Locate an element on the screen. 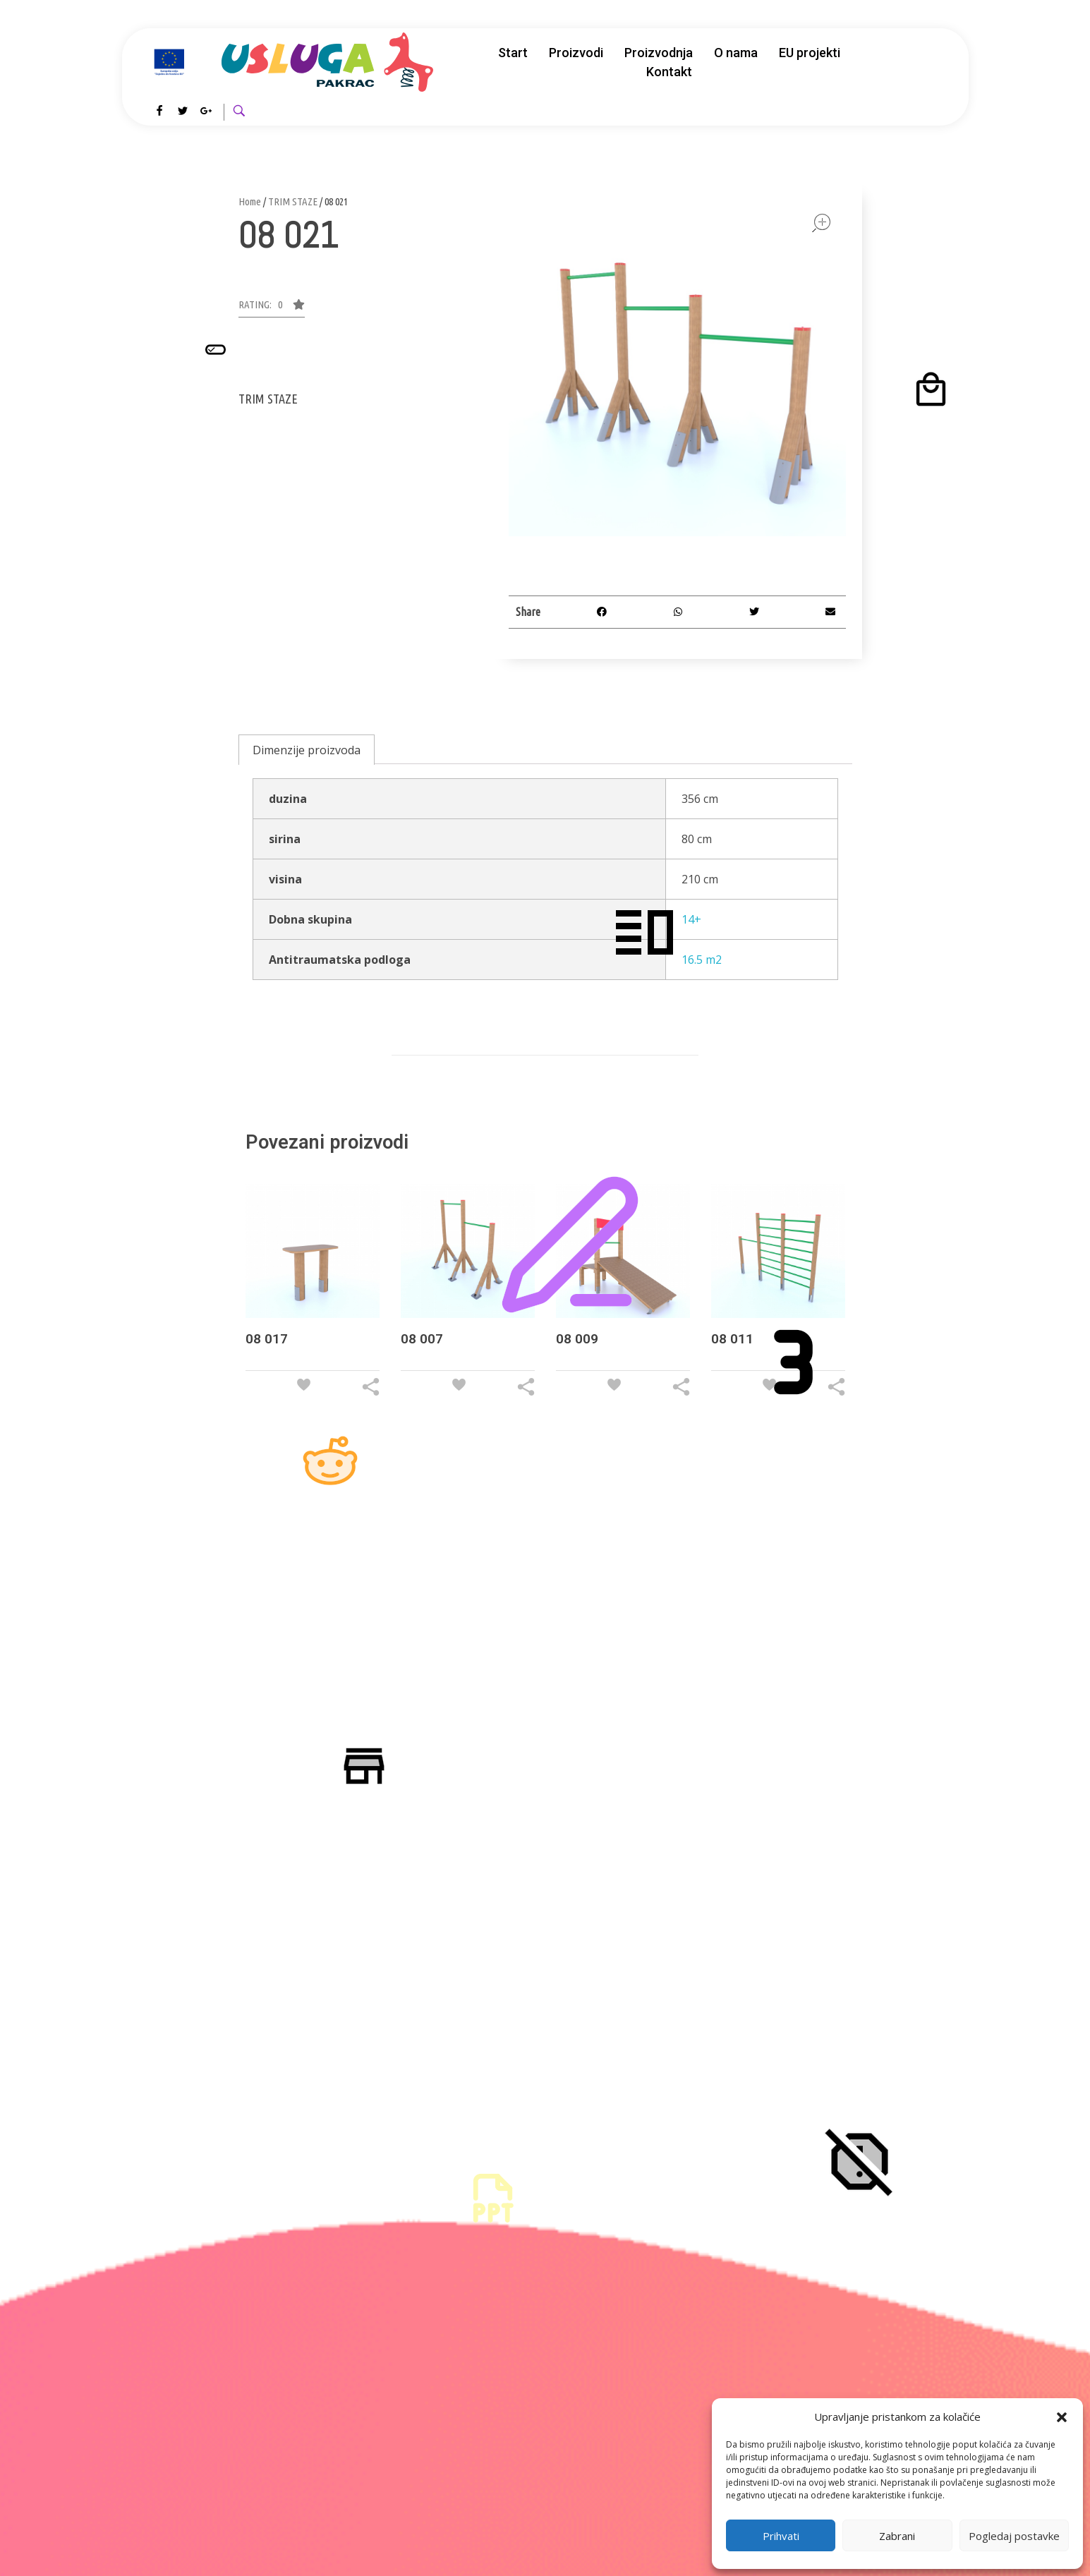 The height and width of the screenshot is (2576, 1090). edit or modify attribute settings is located at coordinates (215, 349).